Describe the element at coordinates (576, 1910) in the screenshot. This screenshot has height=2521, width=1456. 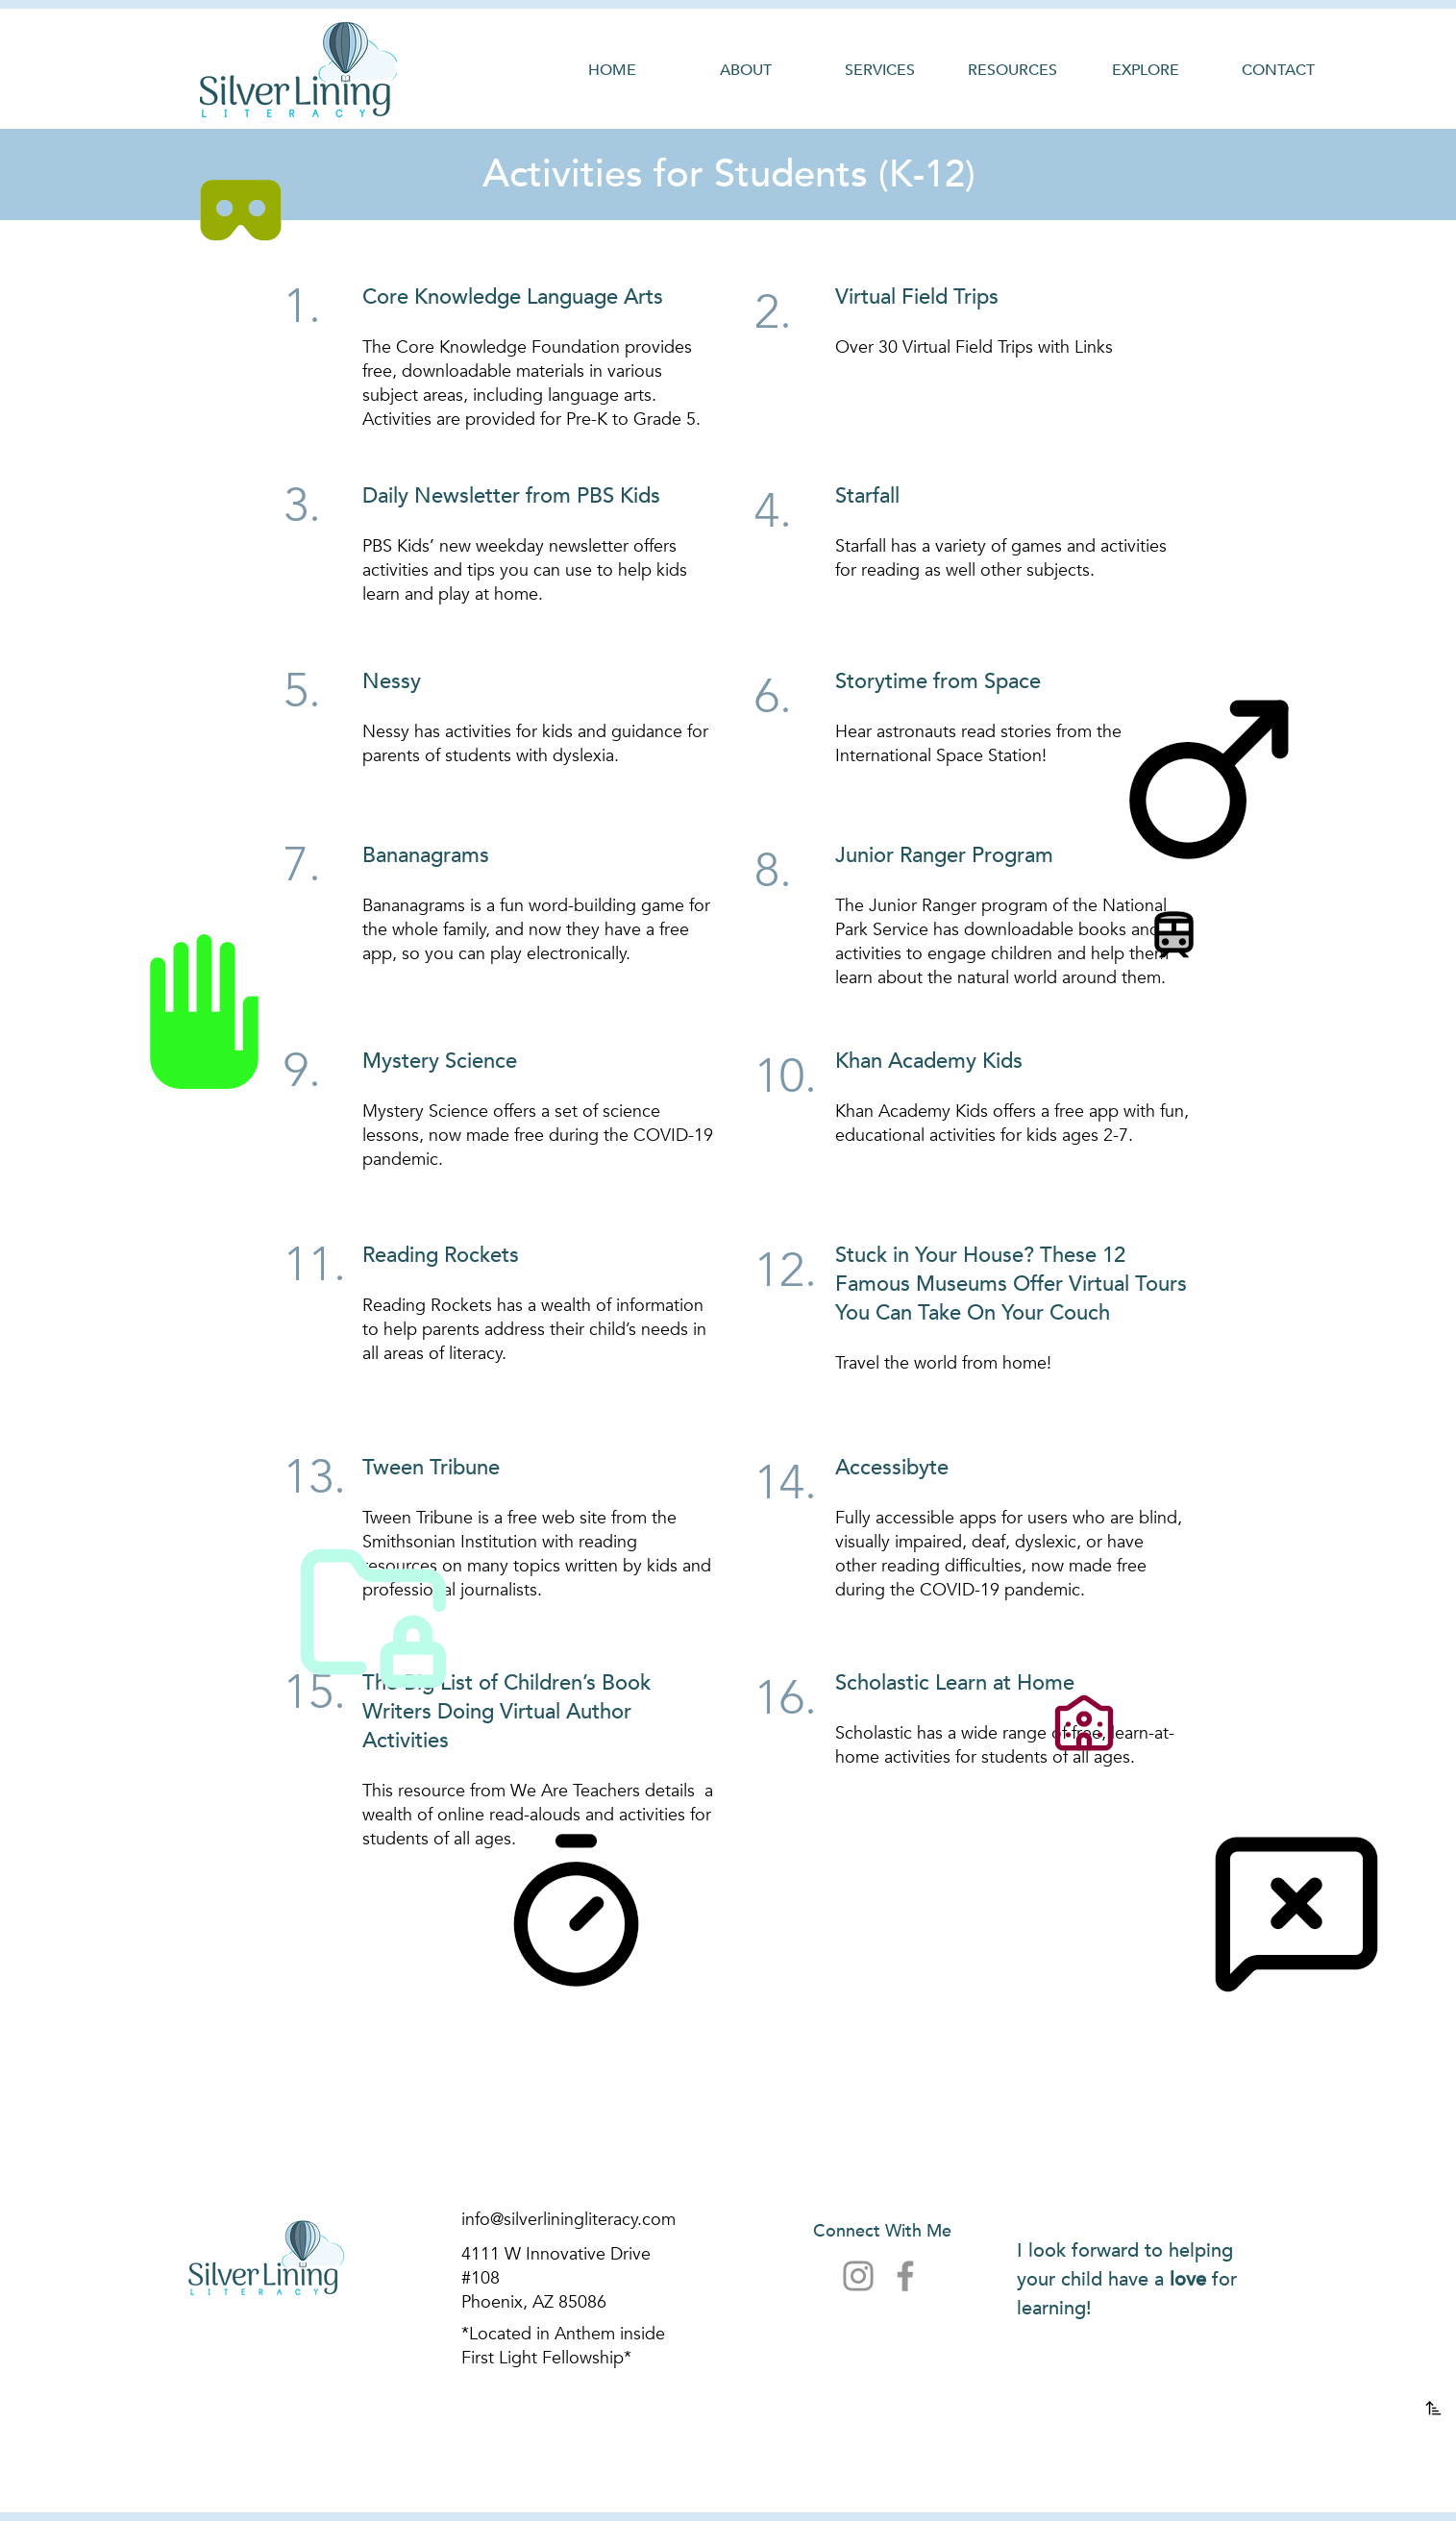
I see `start or set a timer` at that location.